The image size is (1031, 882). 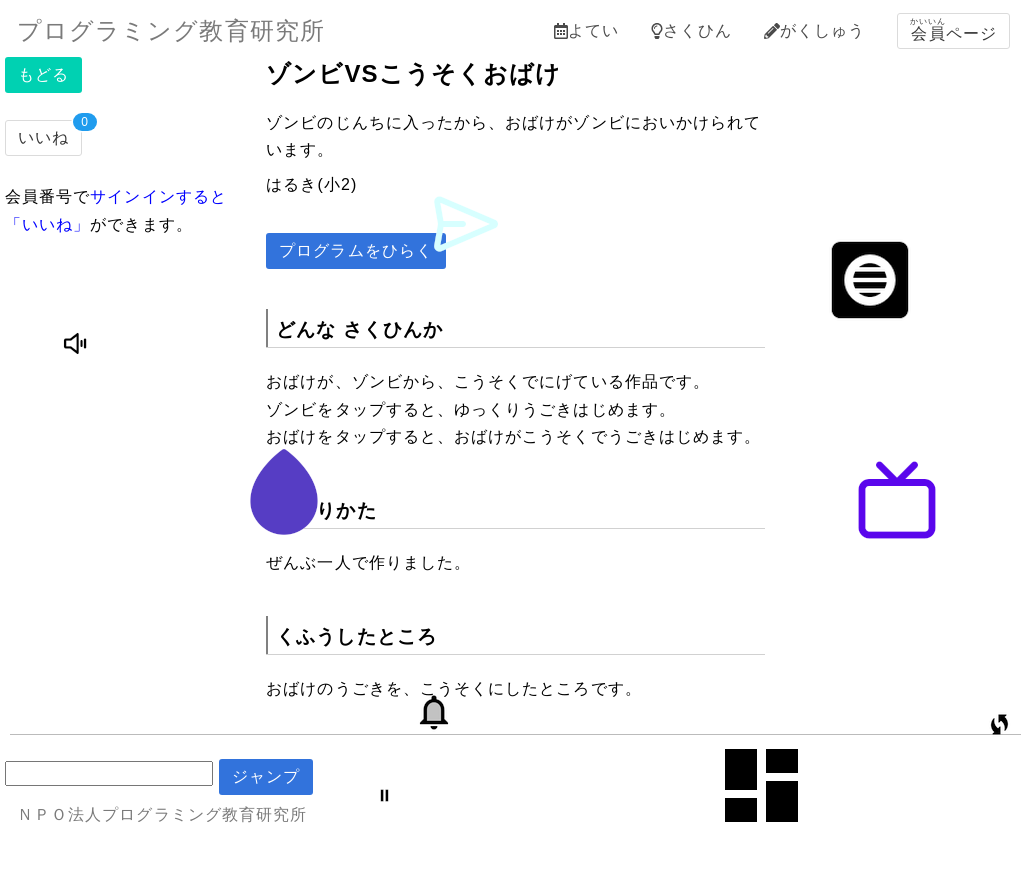 What do you see at coordinates (999, 724) in the screenshot?
I see `initiate wifi protected setup (WPS) connection` at bounding box center [999, 724].